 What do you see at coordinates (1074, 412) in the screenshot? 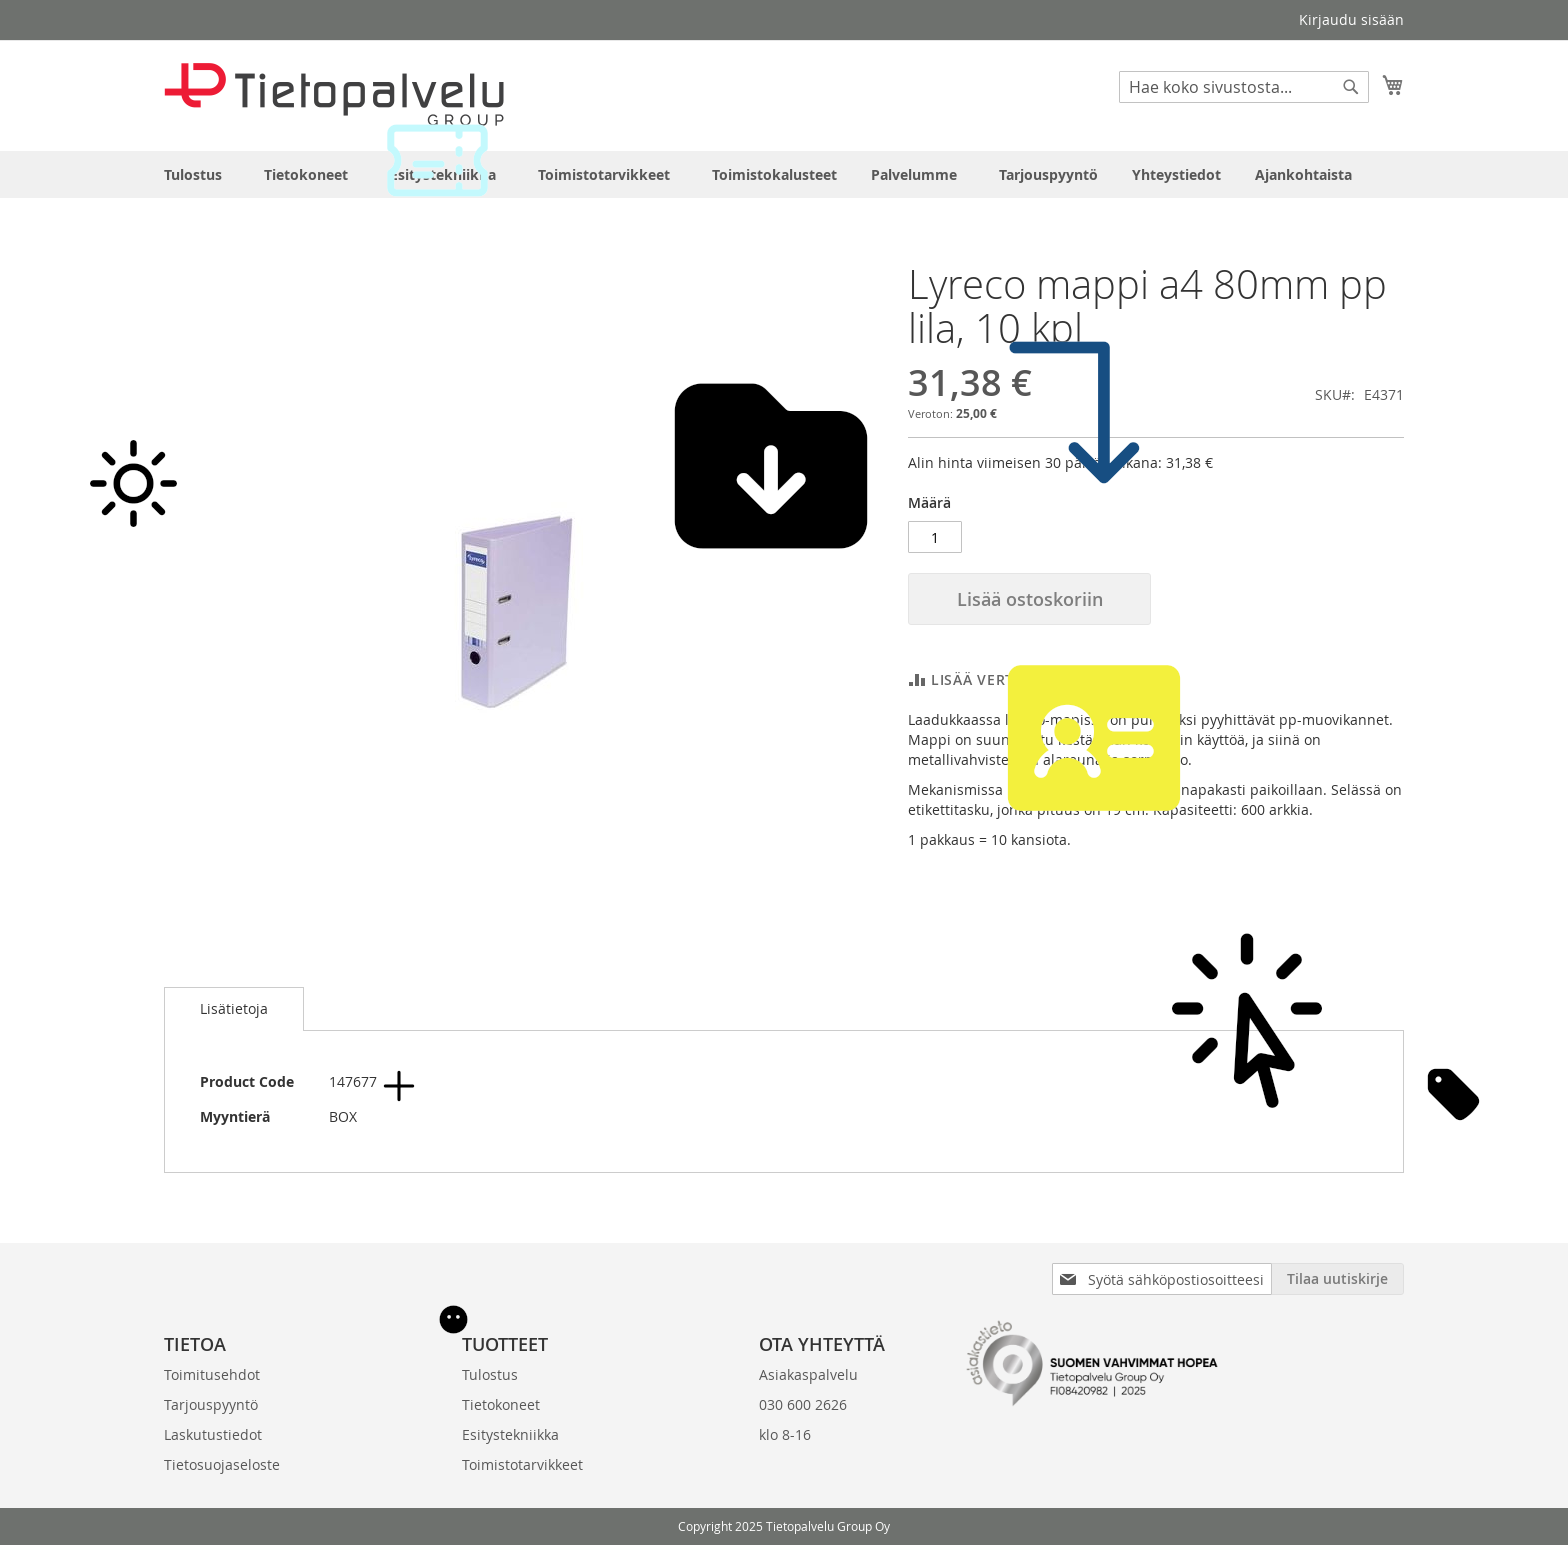
I see `navigate to the next line or section below` at bounding box center [1074, 412].